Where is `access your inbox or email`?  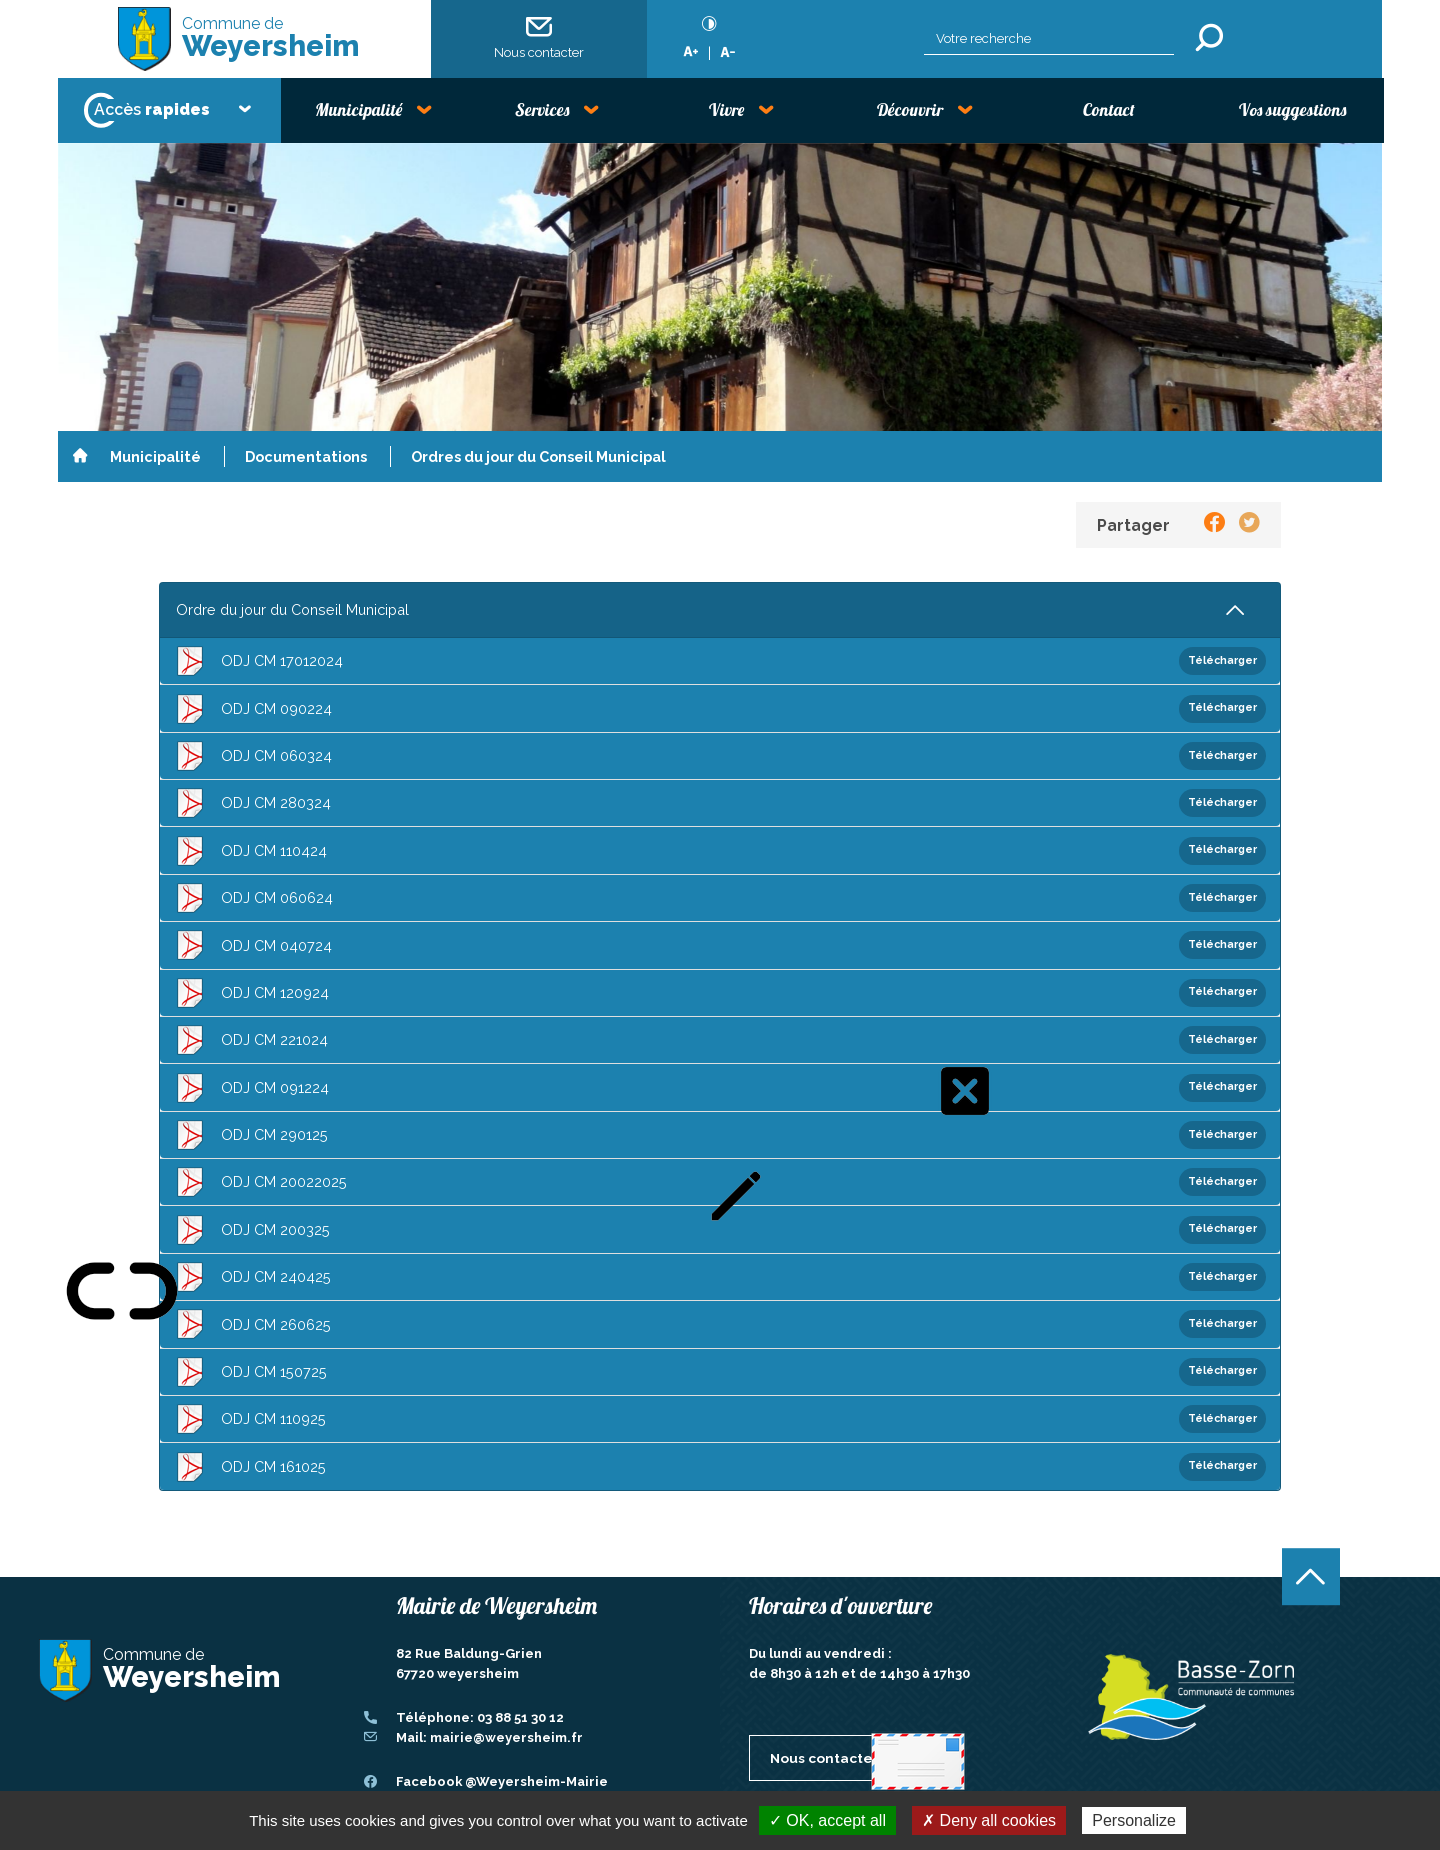 access your inbox or email is located at coordinates (918, 1762).